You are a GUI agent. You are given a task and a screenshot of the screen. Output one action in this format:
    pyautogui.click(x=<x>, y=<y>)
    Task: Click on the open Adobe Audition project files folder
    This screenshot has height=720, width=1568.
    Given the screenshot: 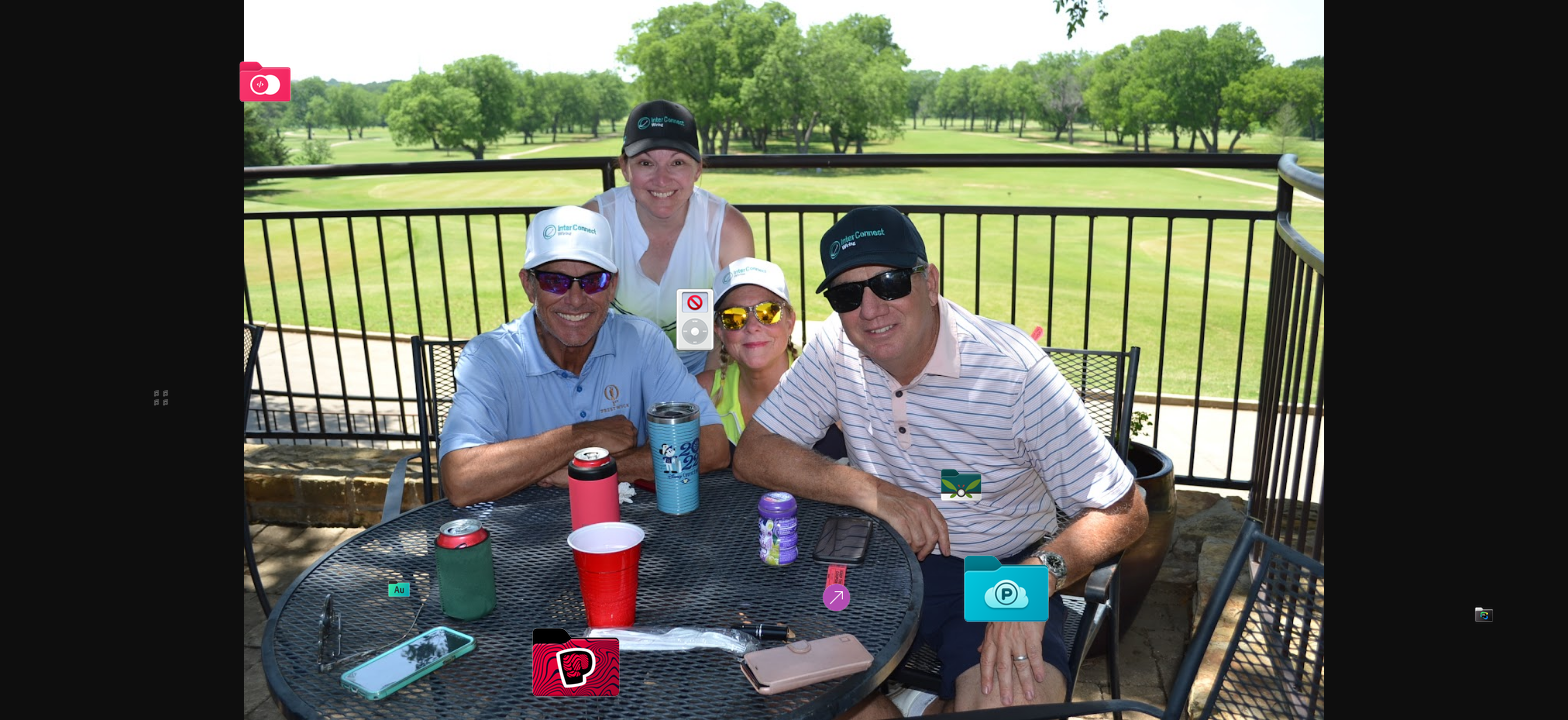 What is the action you would take?
    pyautogui.click(x=399, y=589)
    